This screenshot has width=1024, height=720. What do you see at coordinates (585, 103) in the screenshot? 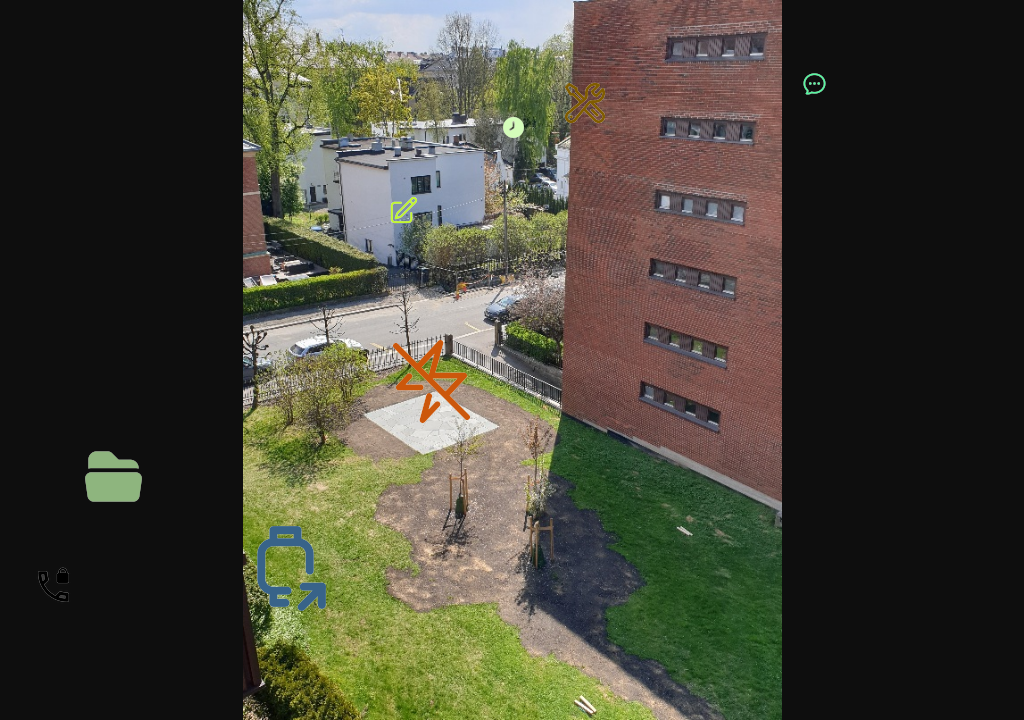
I see `access tools and settings` at bounding box center [585, 103].